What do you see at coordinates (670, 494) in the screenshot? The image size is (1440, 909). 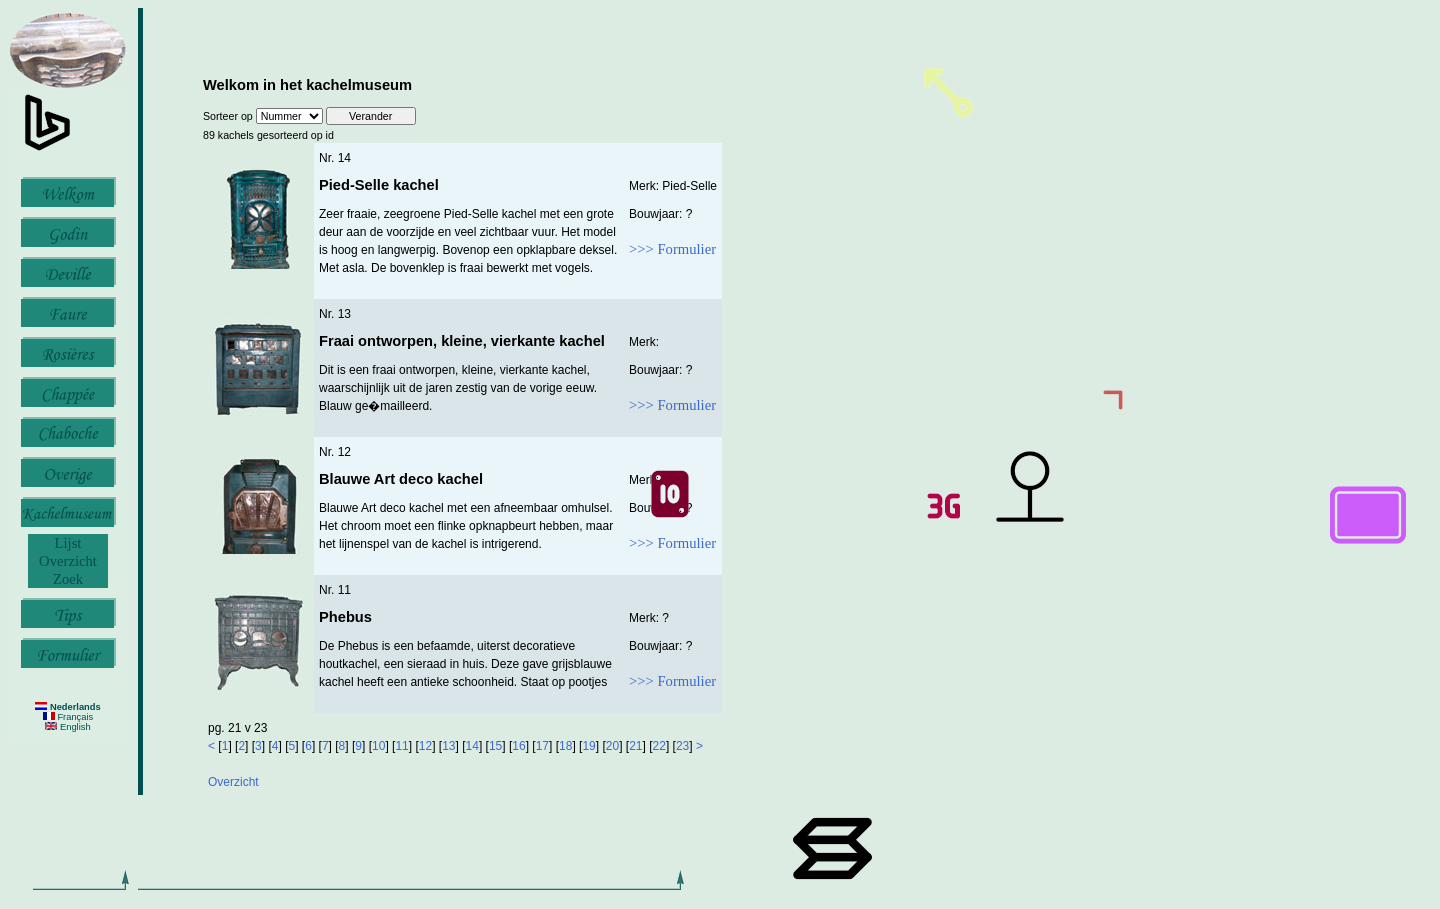 I see `a 10 playing card in a card game` at bounding box center [670, 494].